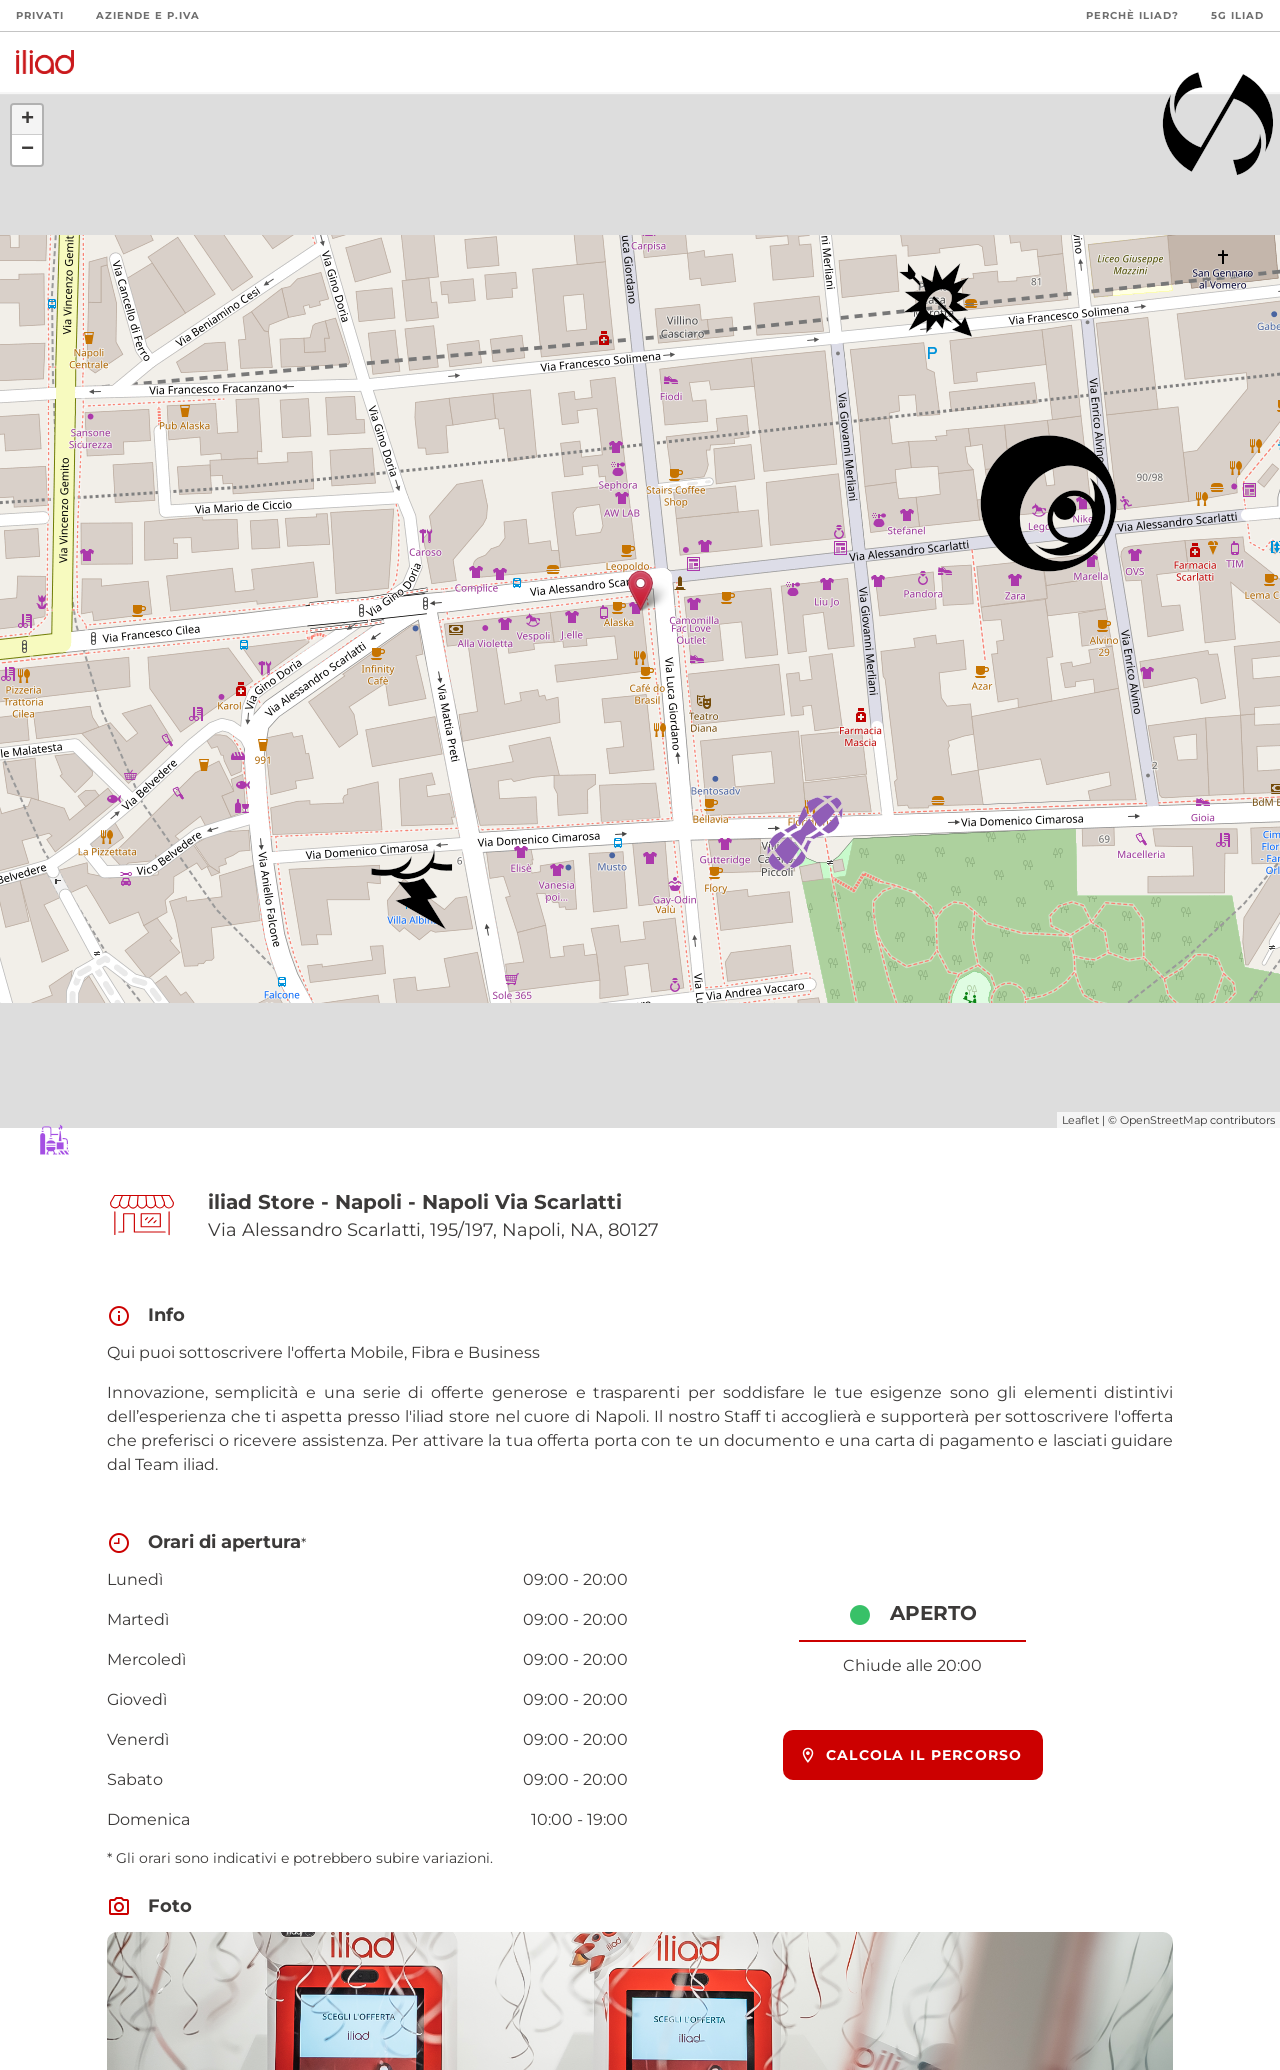  I want to click on loading or processing in progress, so click(1218, 122).